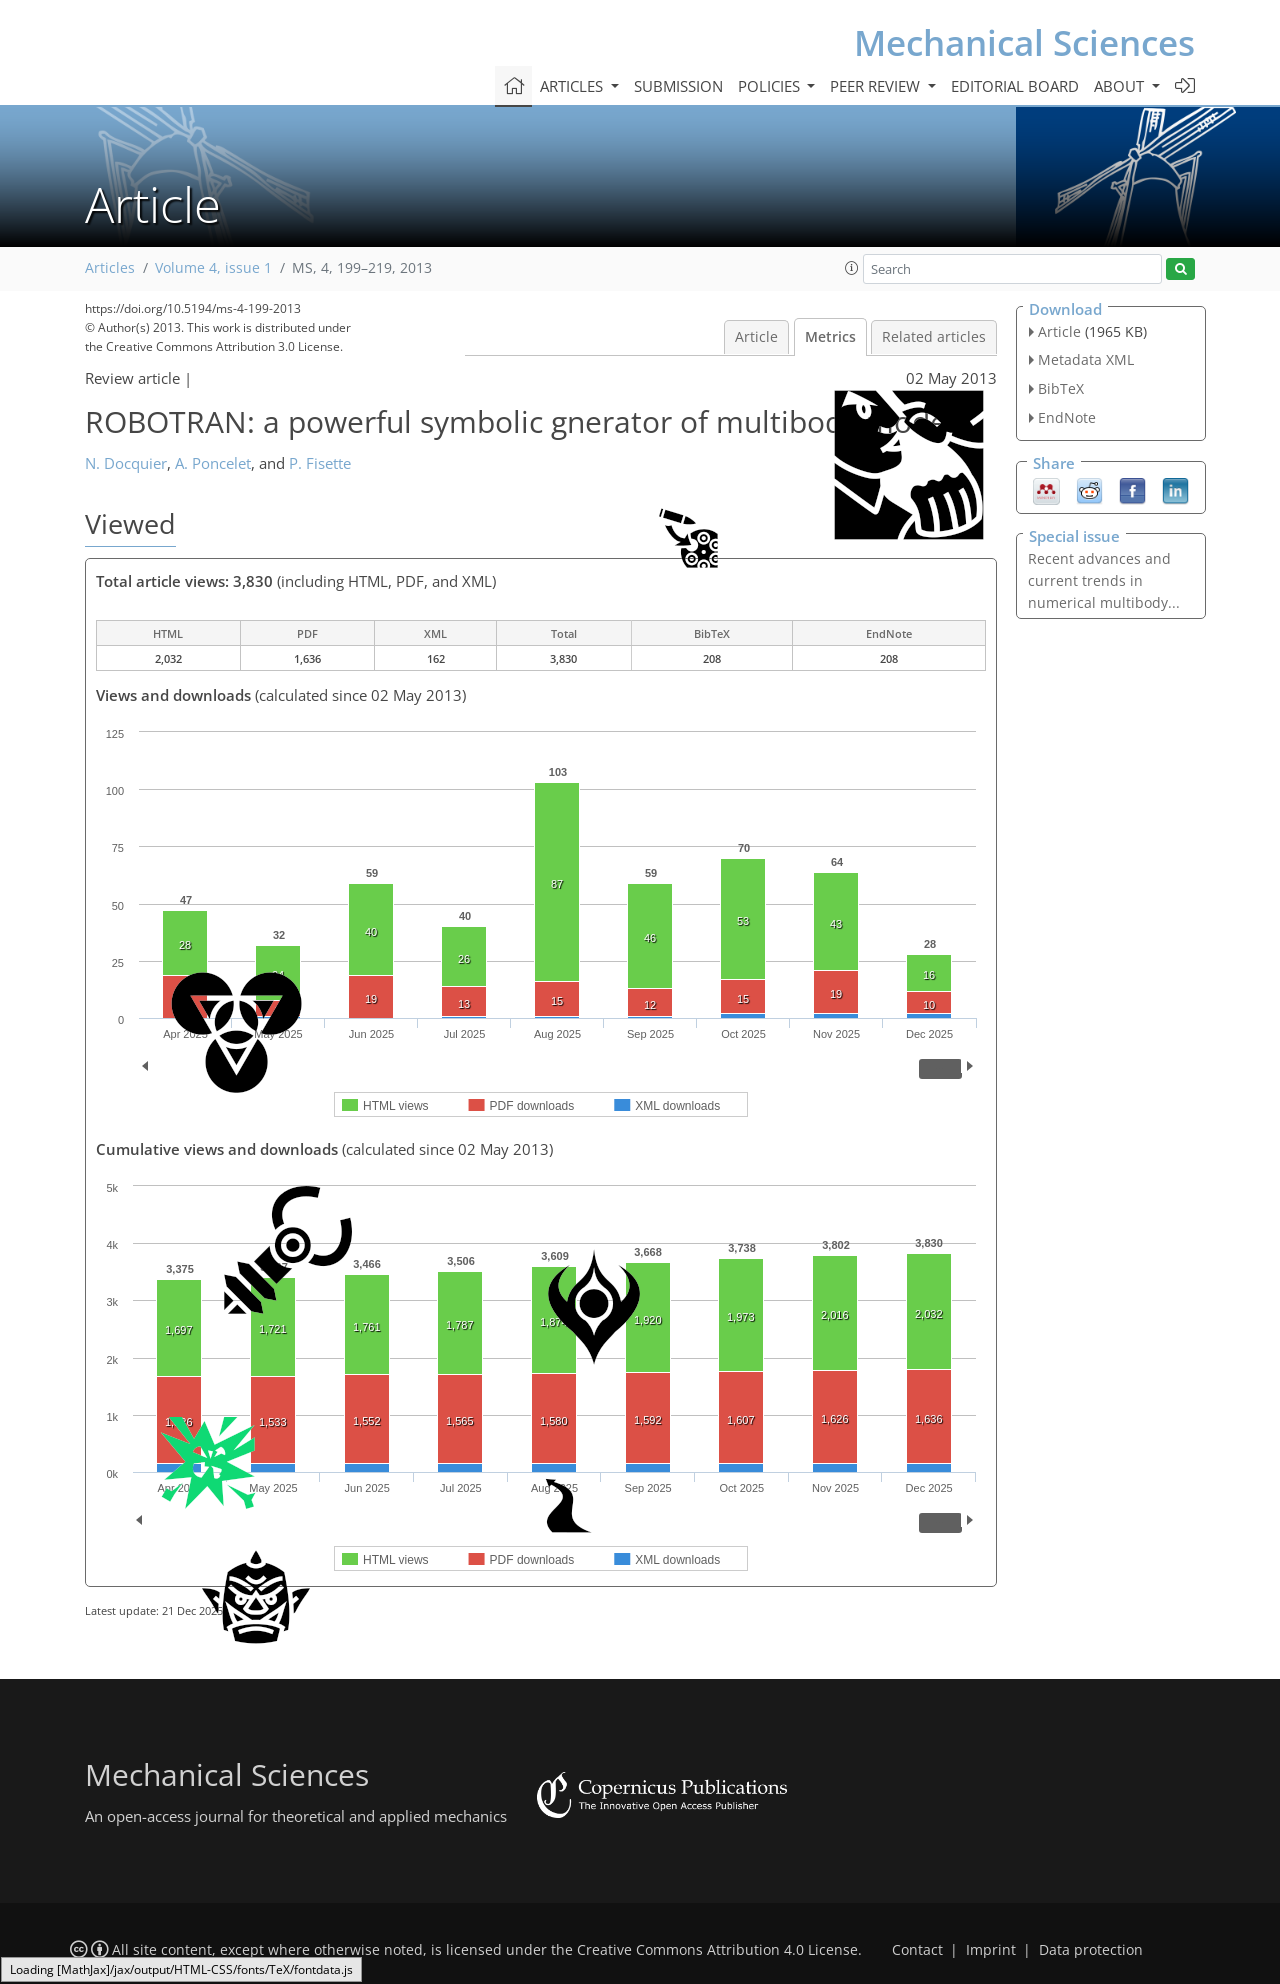  I want to click on activate robotic arm or grabber tool, so click(293, 1245).